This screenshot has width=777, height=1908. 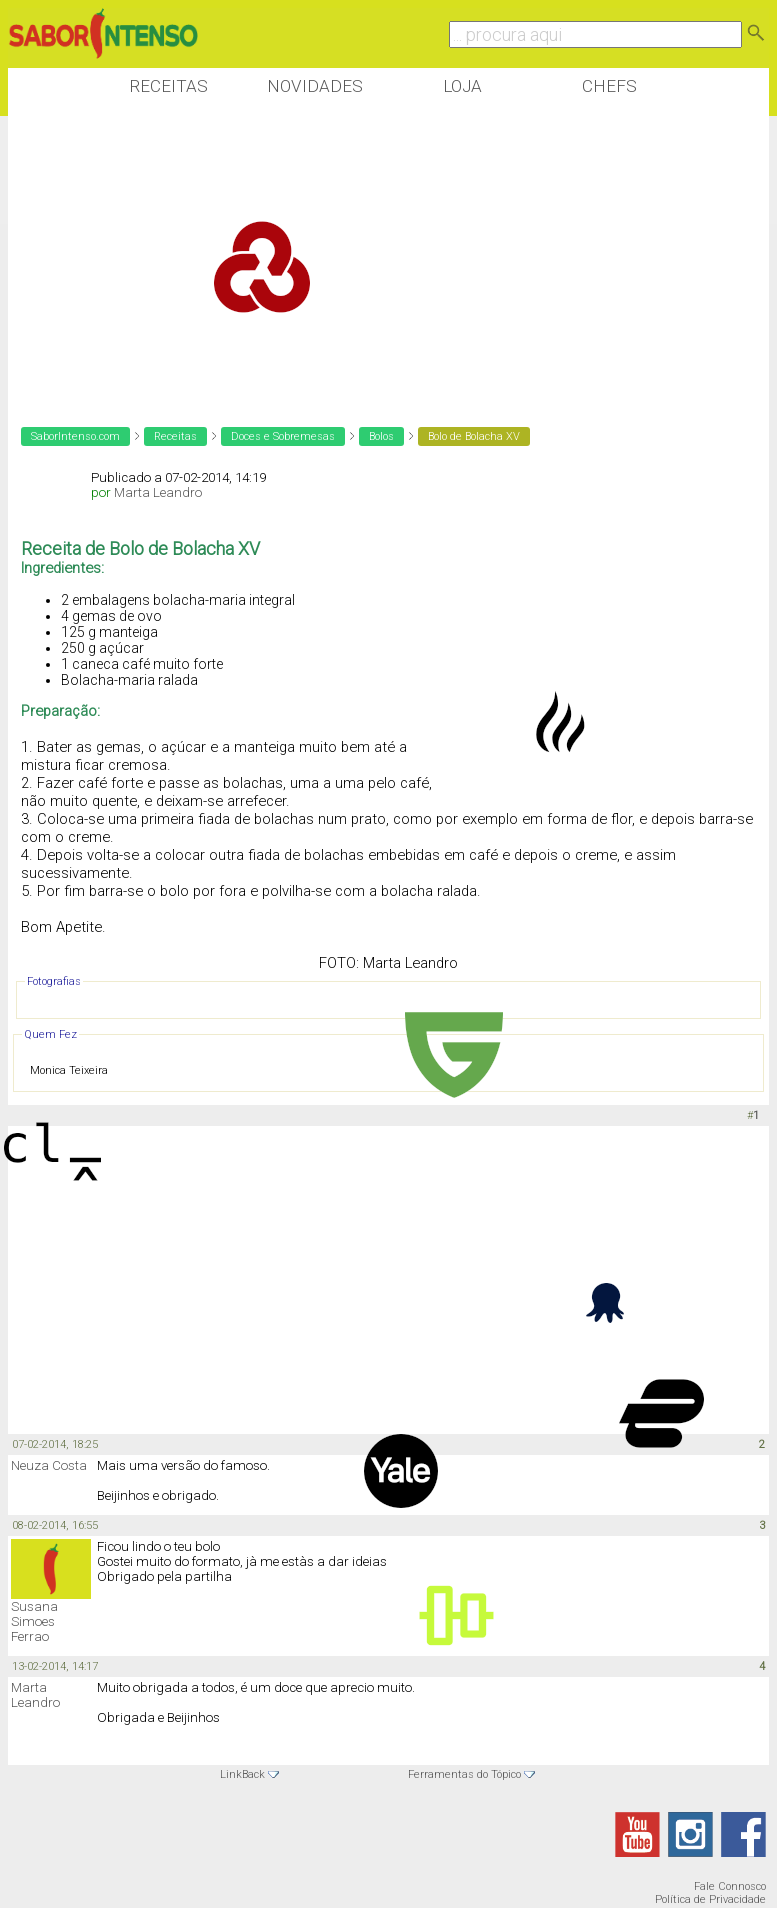 What do you see at coordinates (561, 723) in the screenshot?
I see `indicates hot or trending content` at bounding box center [561, 723].